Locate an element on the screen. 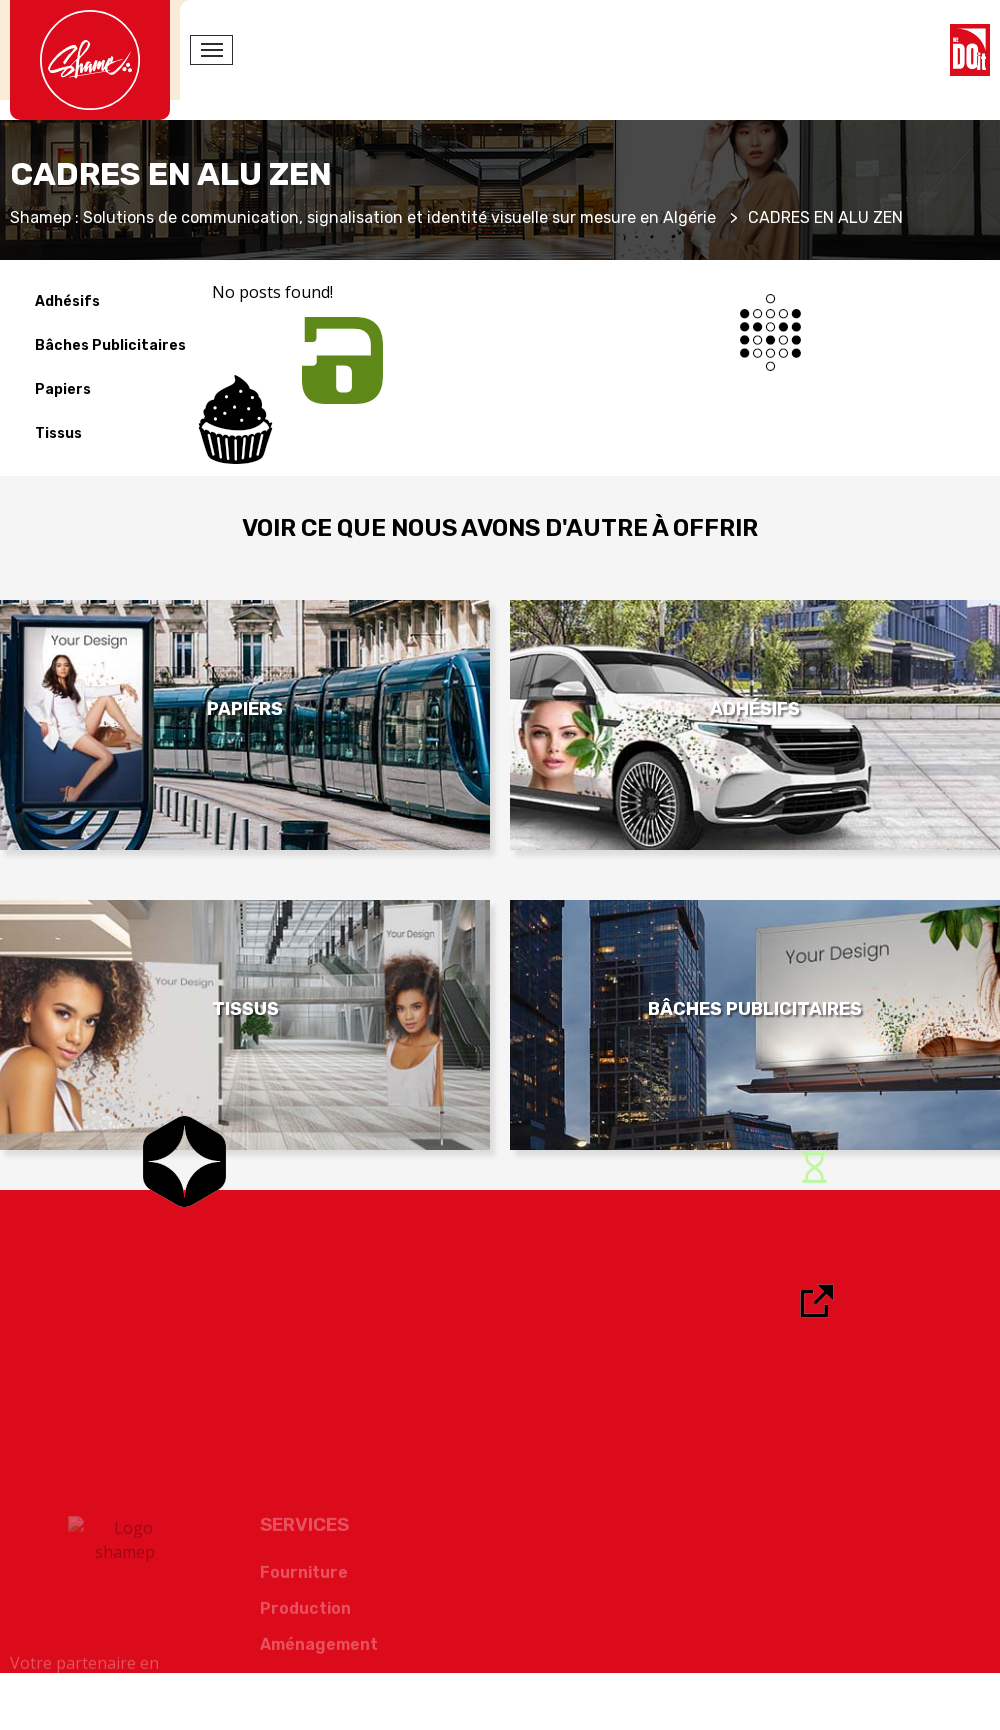  open MetaGer search engine is located at coordinates (342, 360).